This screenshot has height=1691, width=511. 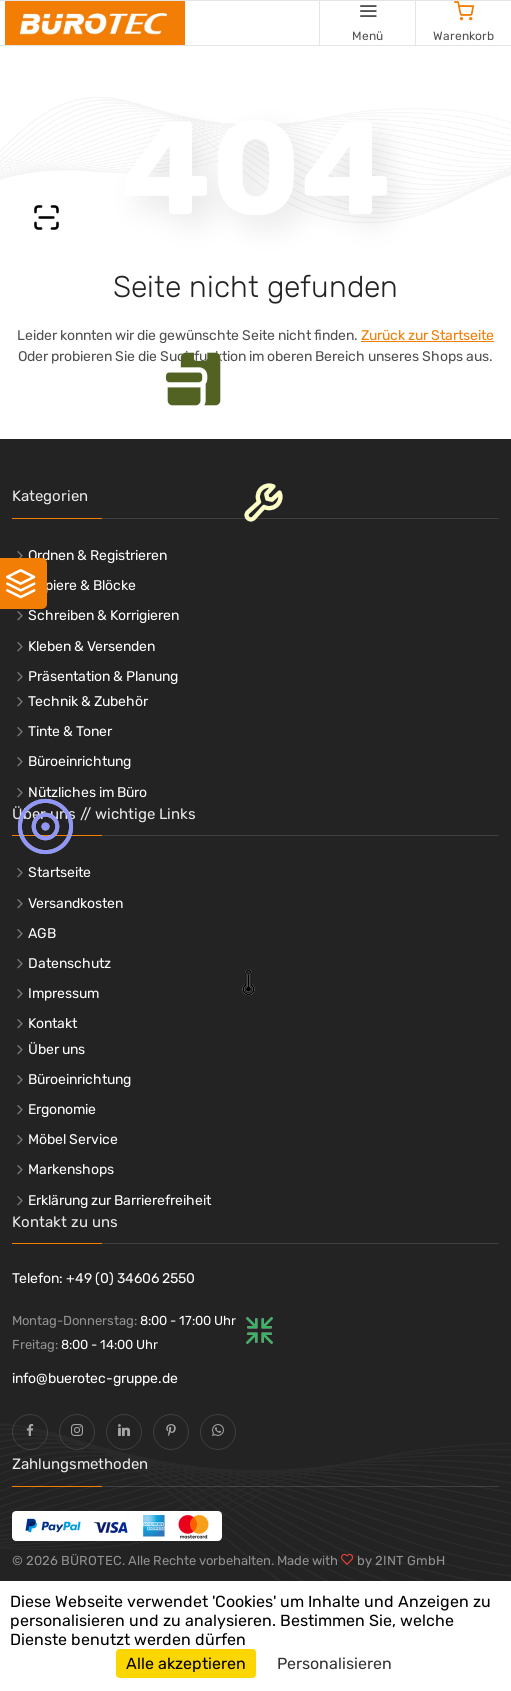 What do you see at coordinates (263, 502) in the screenshot?
I see `access settings or configuration options` at bounding box center [263, 502].